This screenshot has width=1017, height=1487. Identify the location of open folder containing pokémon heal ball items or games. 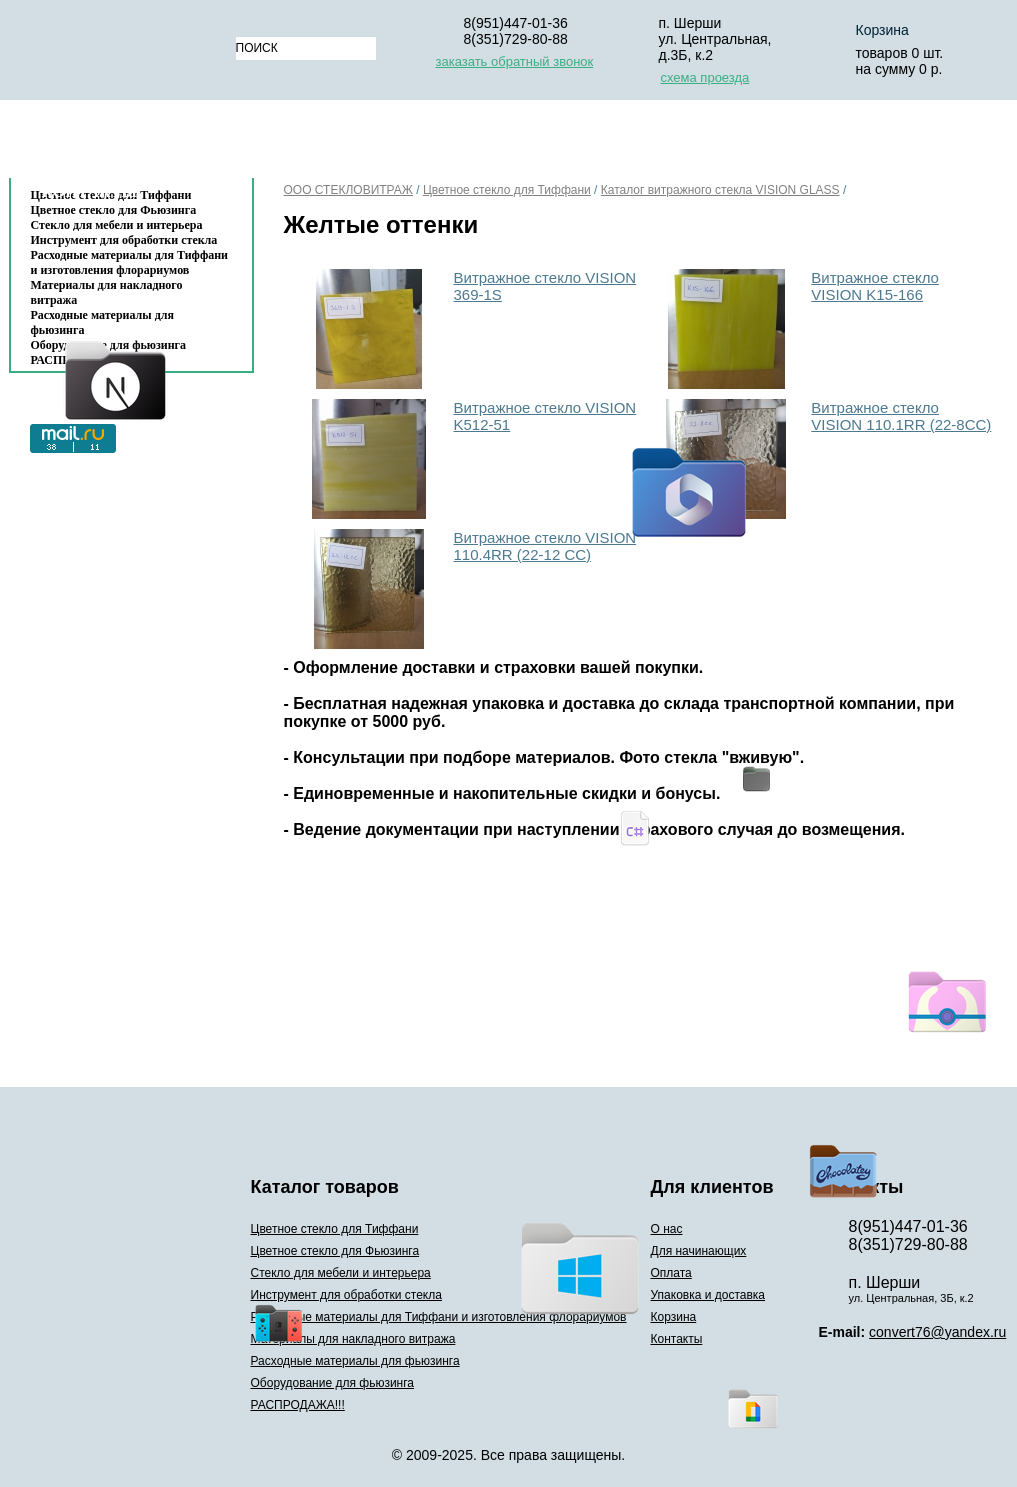
(947, 1004).